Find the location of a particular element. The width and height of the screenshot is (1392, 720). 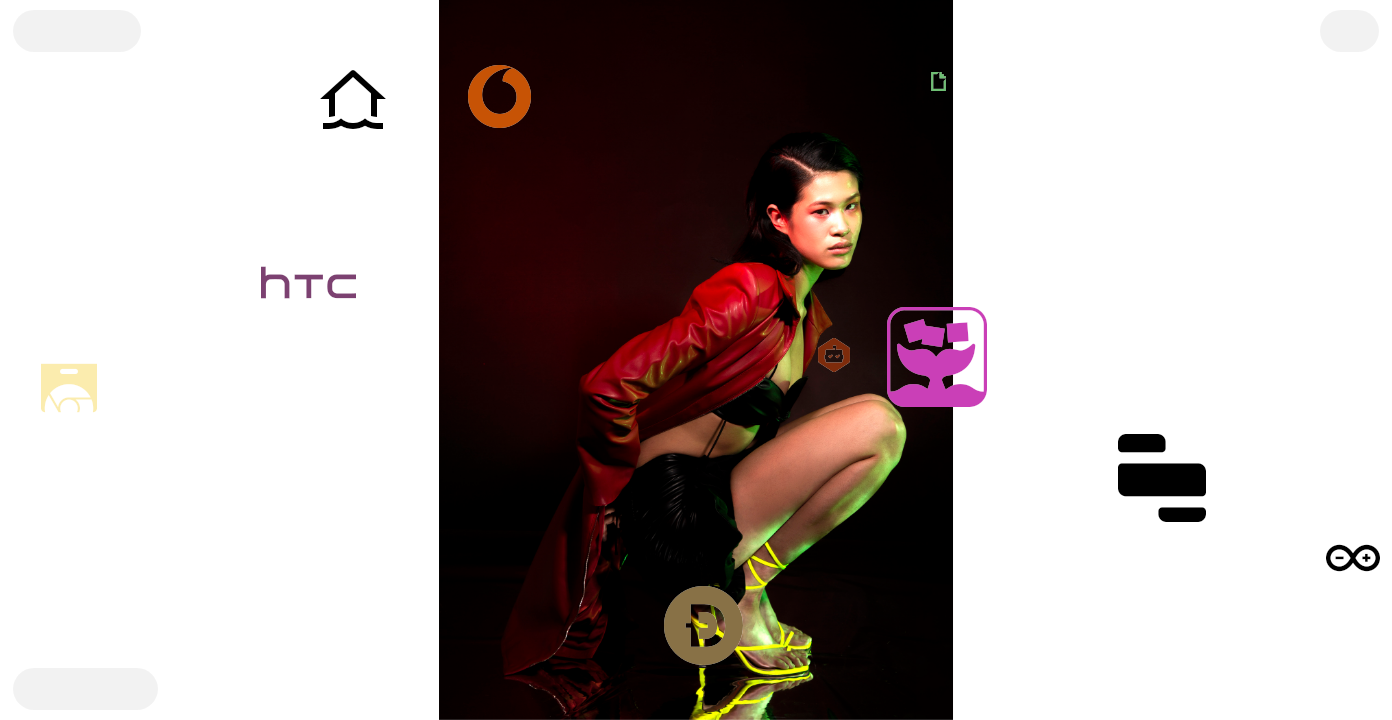

vodafone app or service is located at coordinates (499, 96).